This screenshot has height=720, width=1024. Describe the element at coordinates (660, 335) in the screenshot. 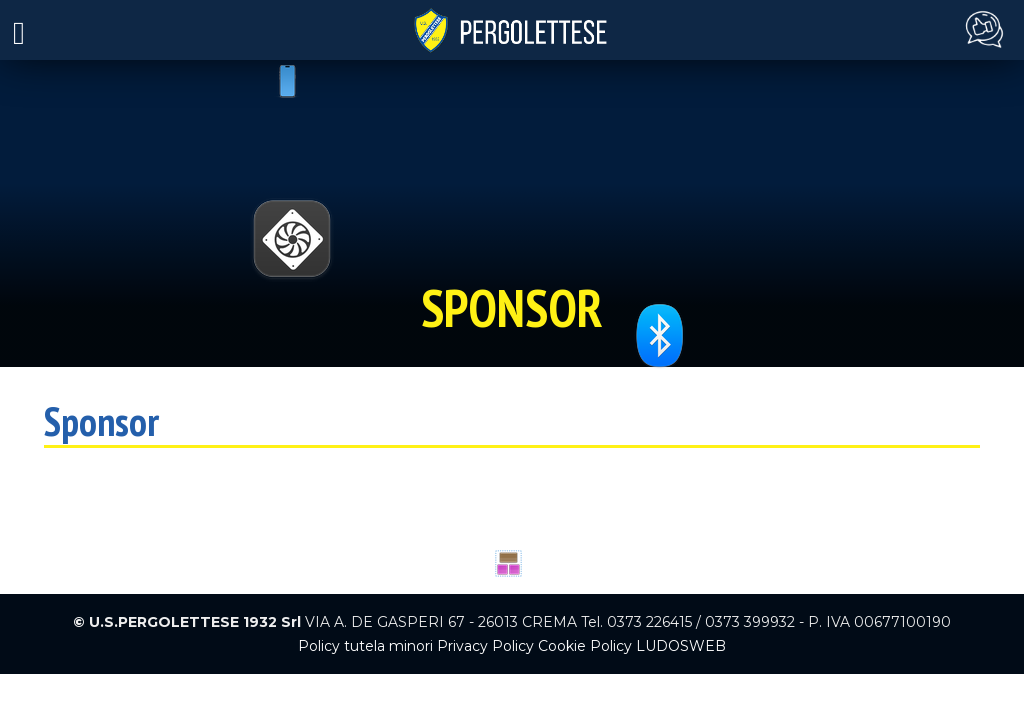

I see `manage bluetooth connections and devices` at that location.